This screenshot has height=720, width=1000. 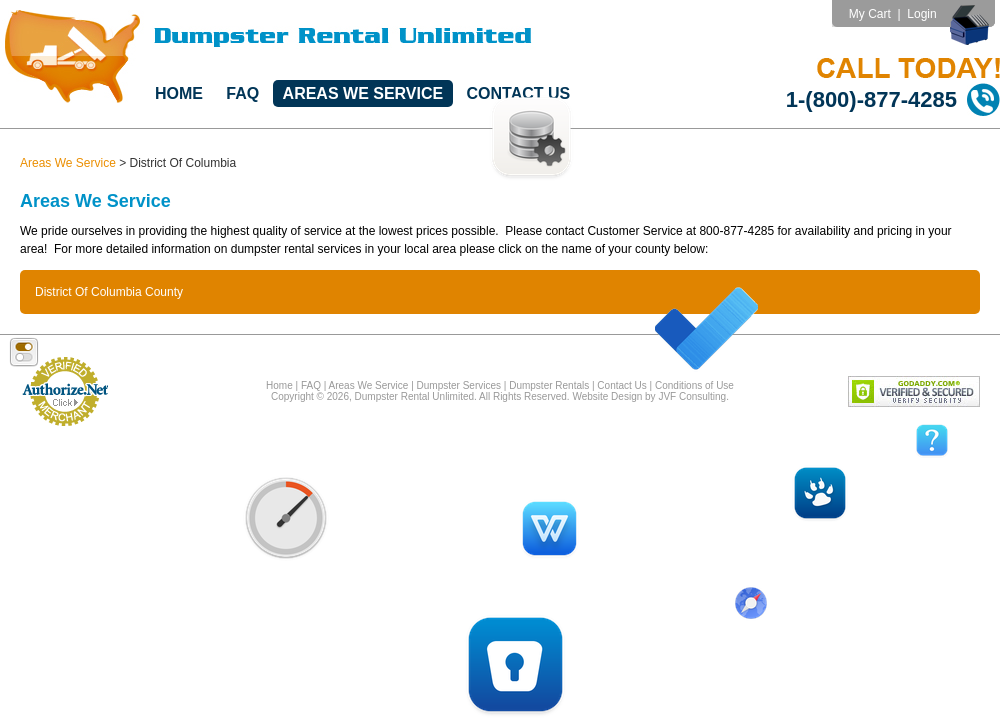 I want to click on open the tasks app, so click(x=706, y=328).